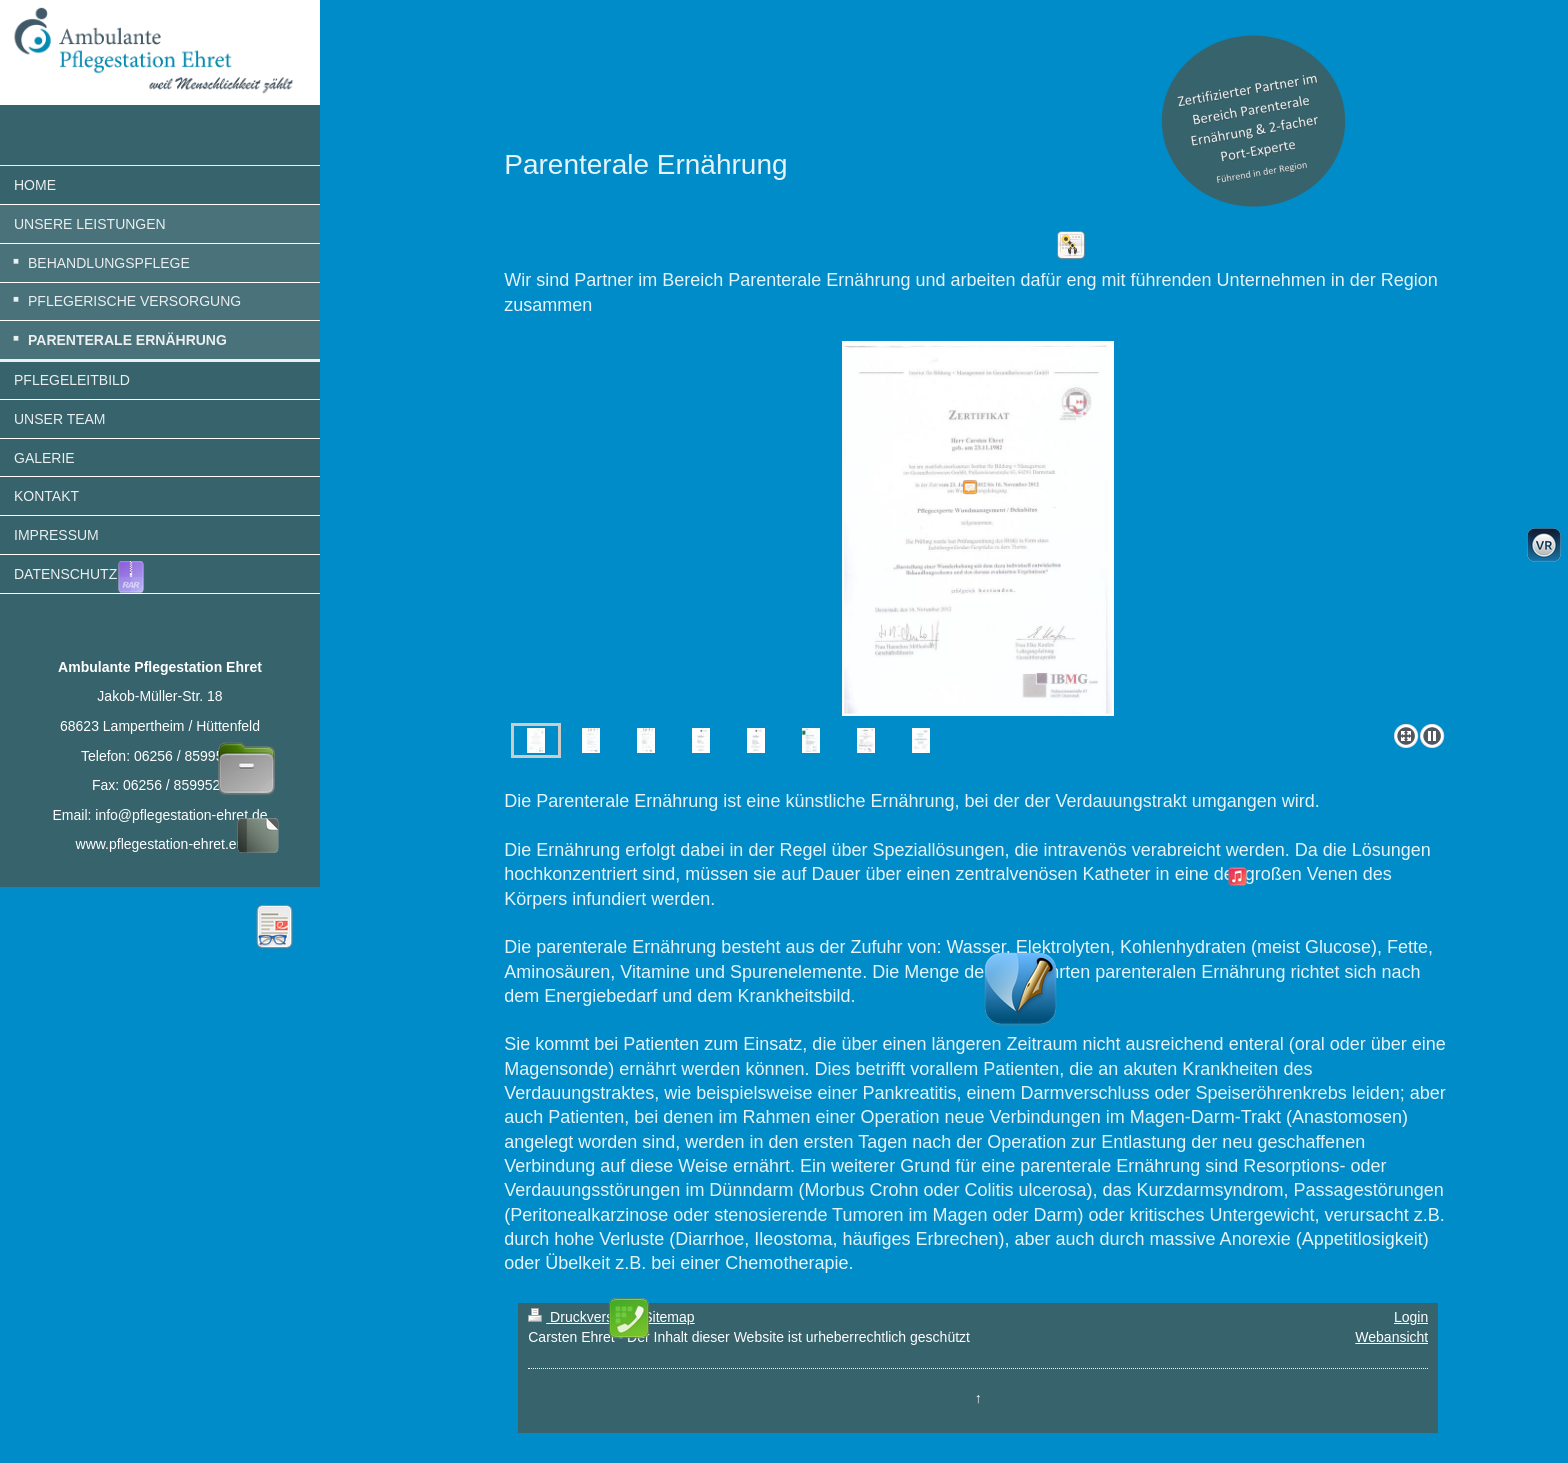 The image size is (1568, 1463). I want to click on change desktop wallpaper, so click(258, 834).